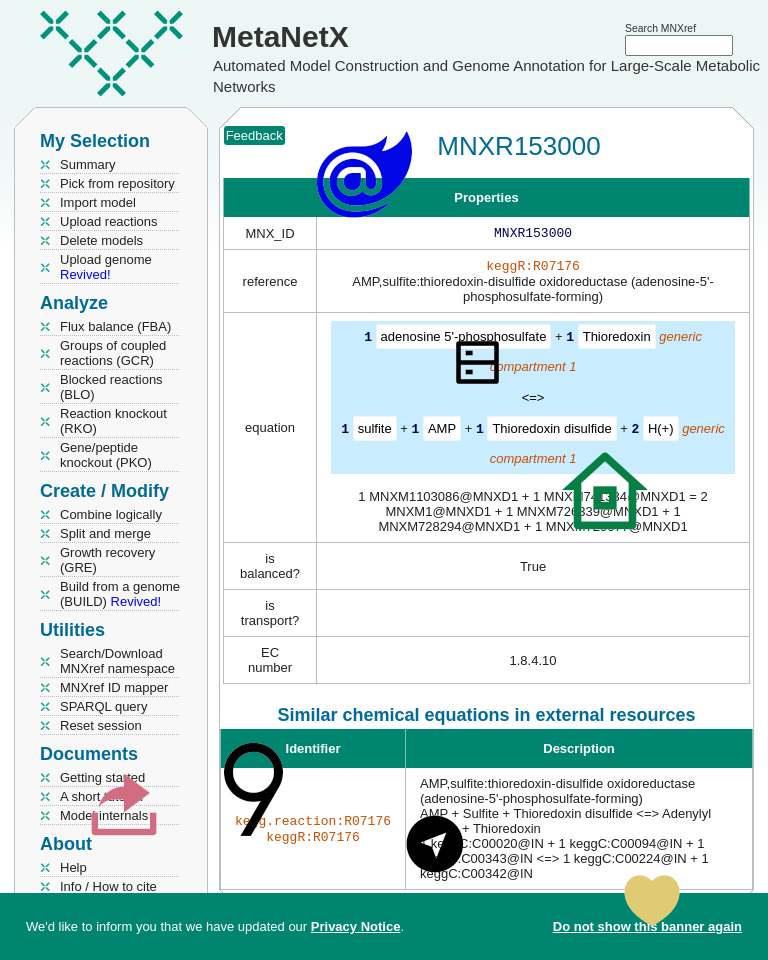 The height and width of the screenshot is (960, 768). I want to click on Blazor framework logo, so click(364, 174).